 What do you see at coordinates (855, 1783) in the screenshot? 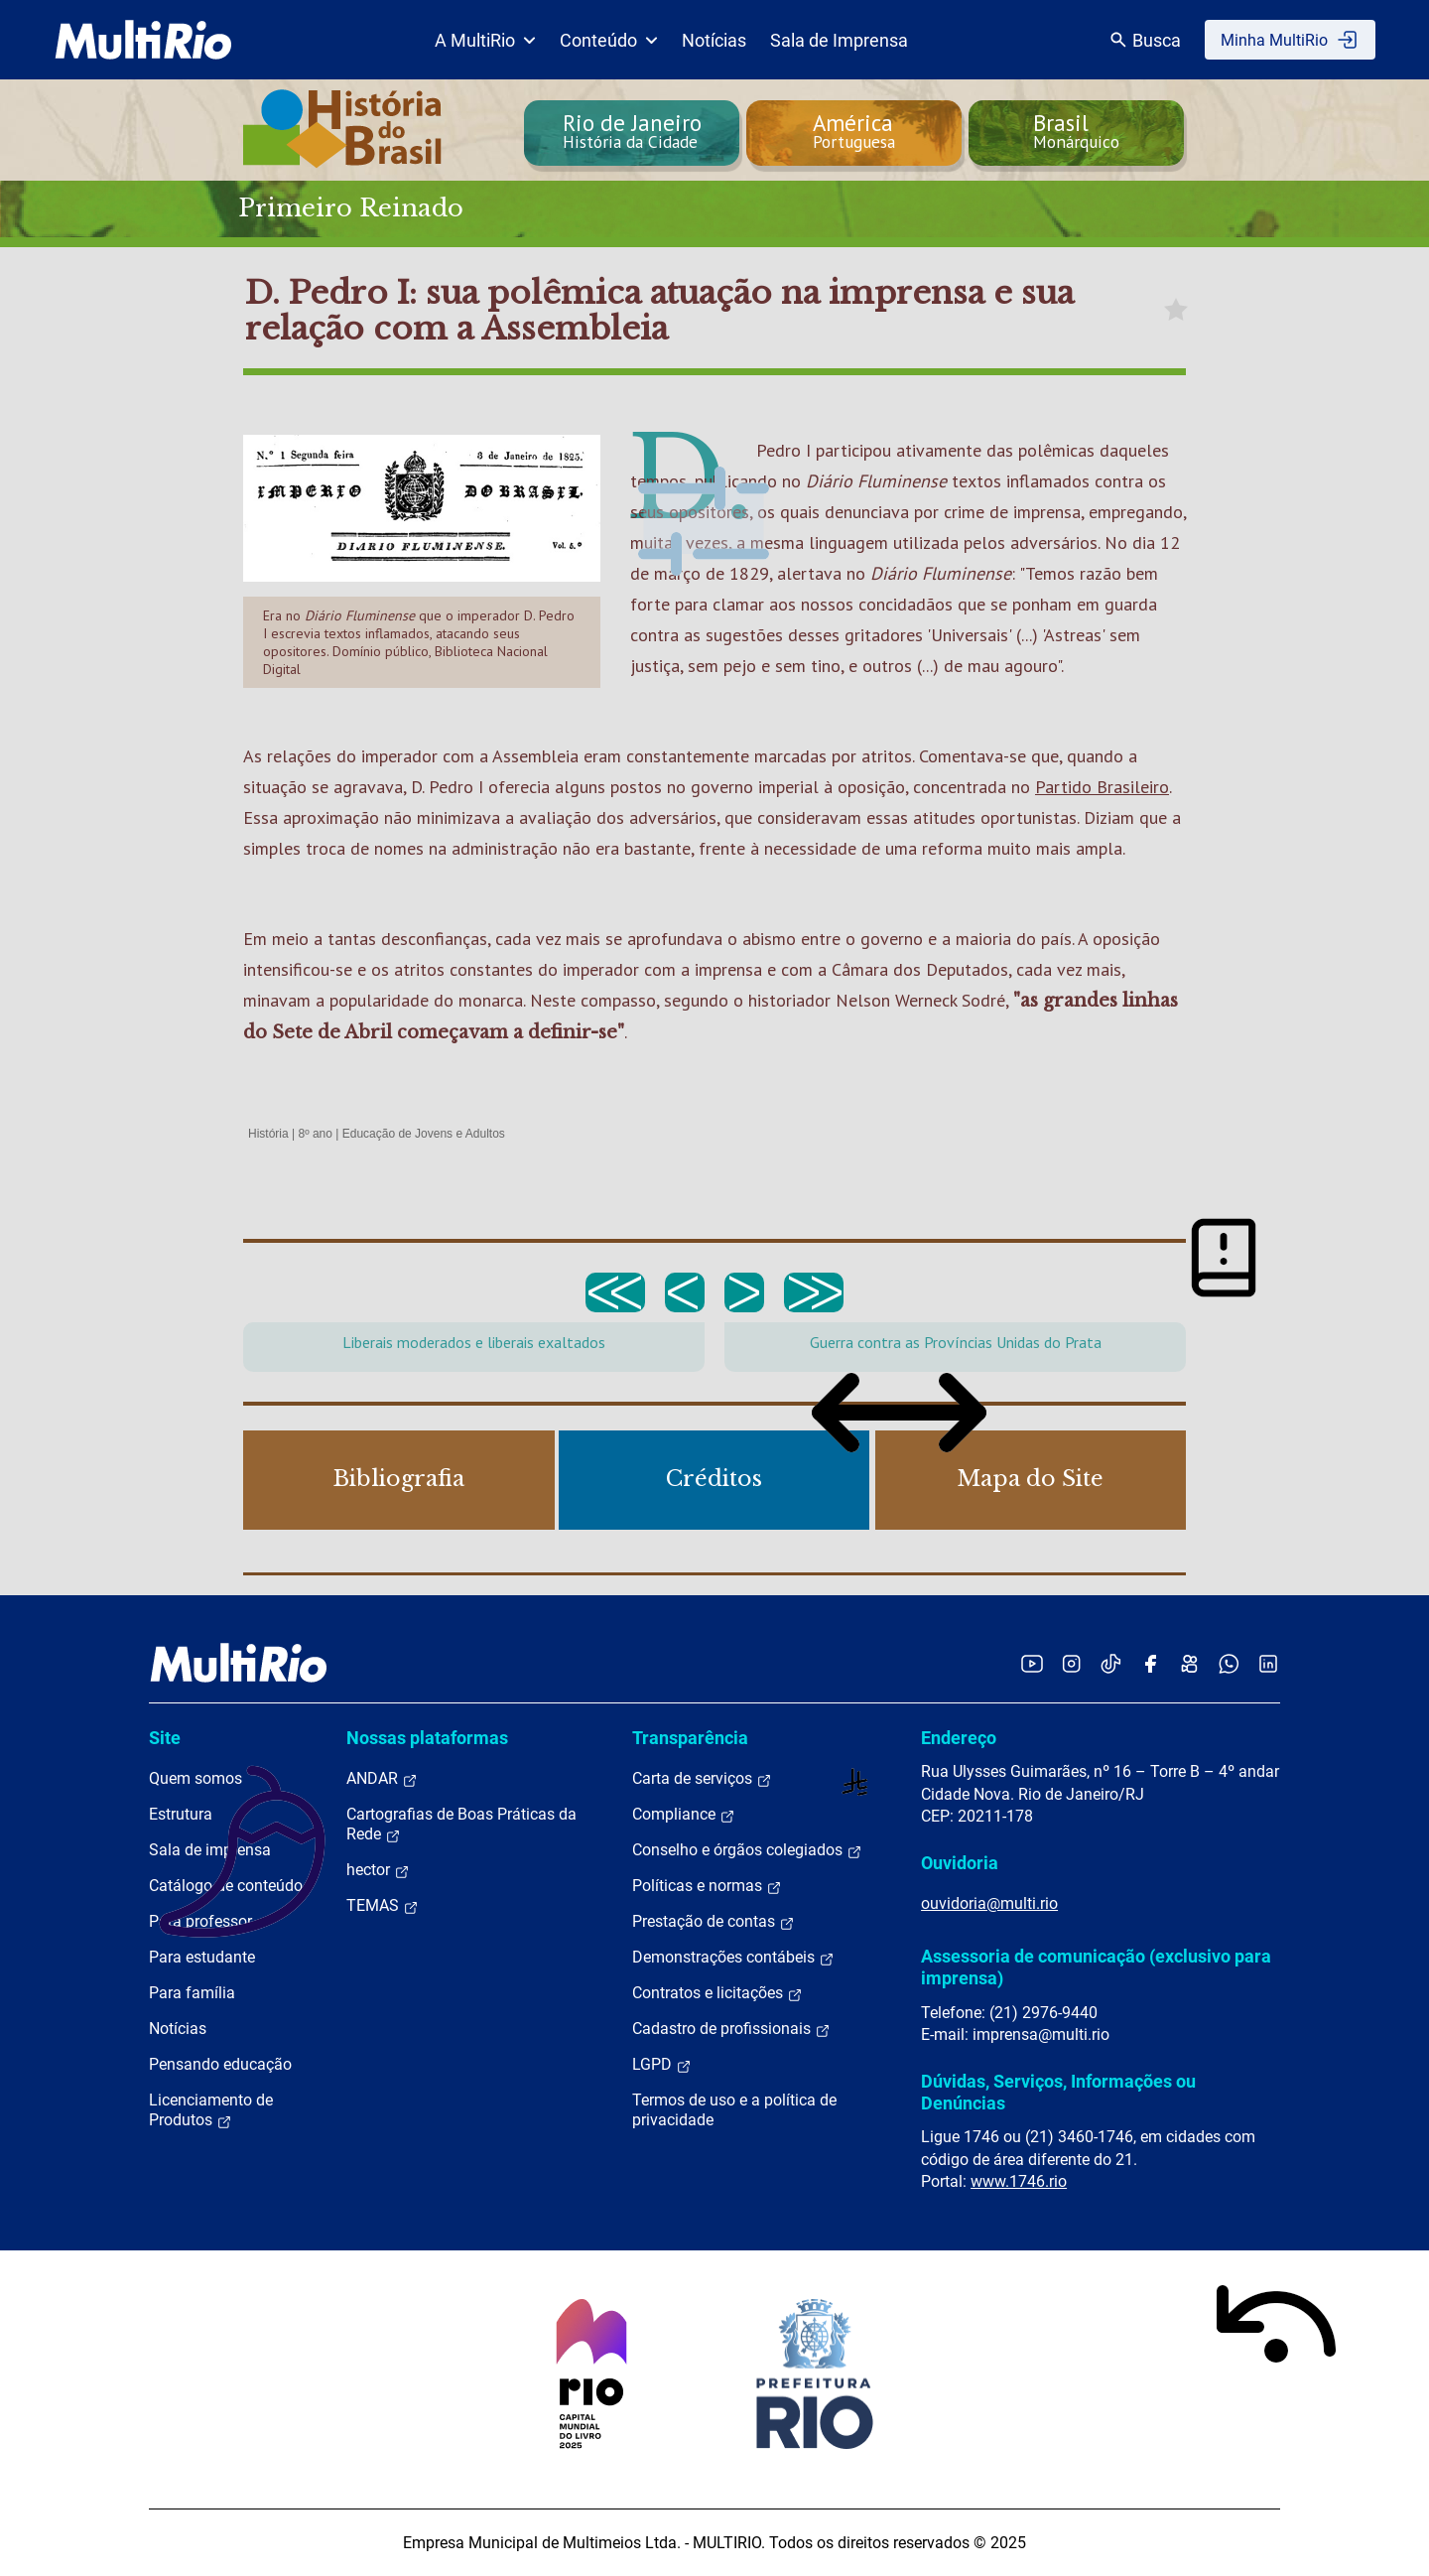
I see `indicates price or amount in Saudi riyals` at bounding box center [855, 1783].